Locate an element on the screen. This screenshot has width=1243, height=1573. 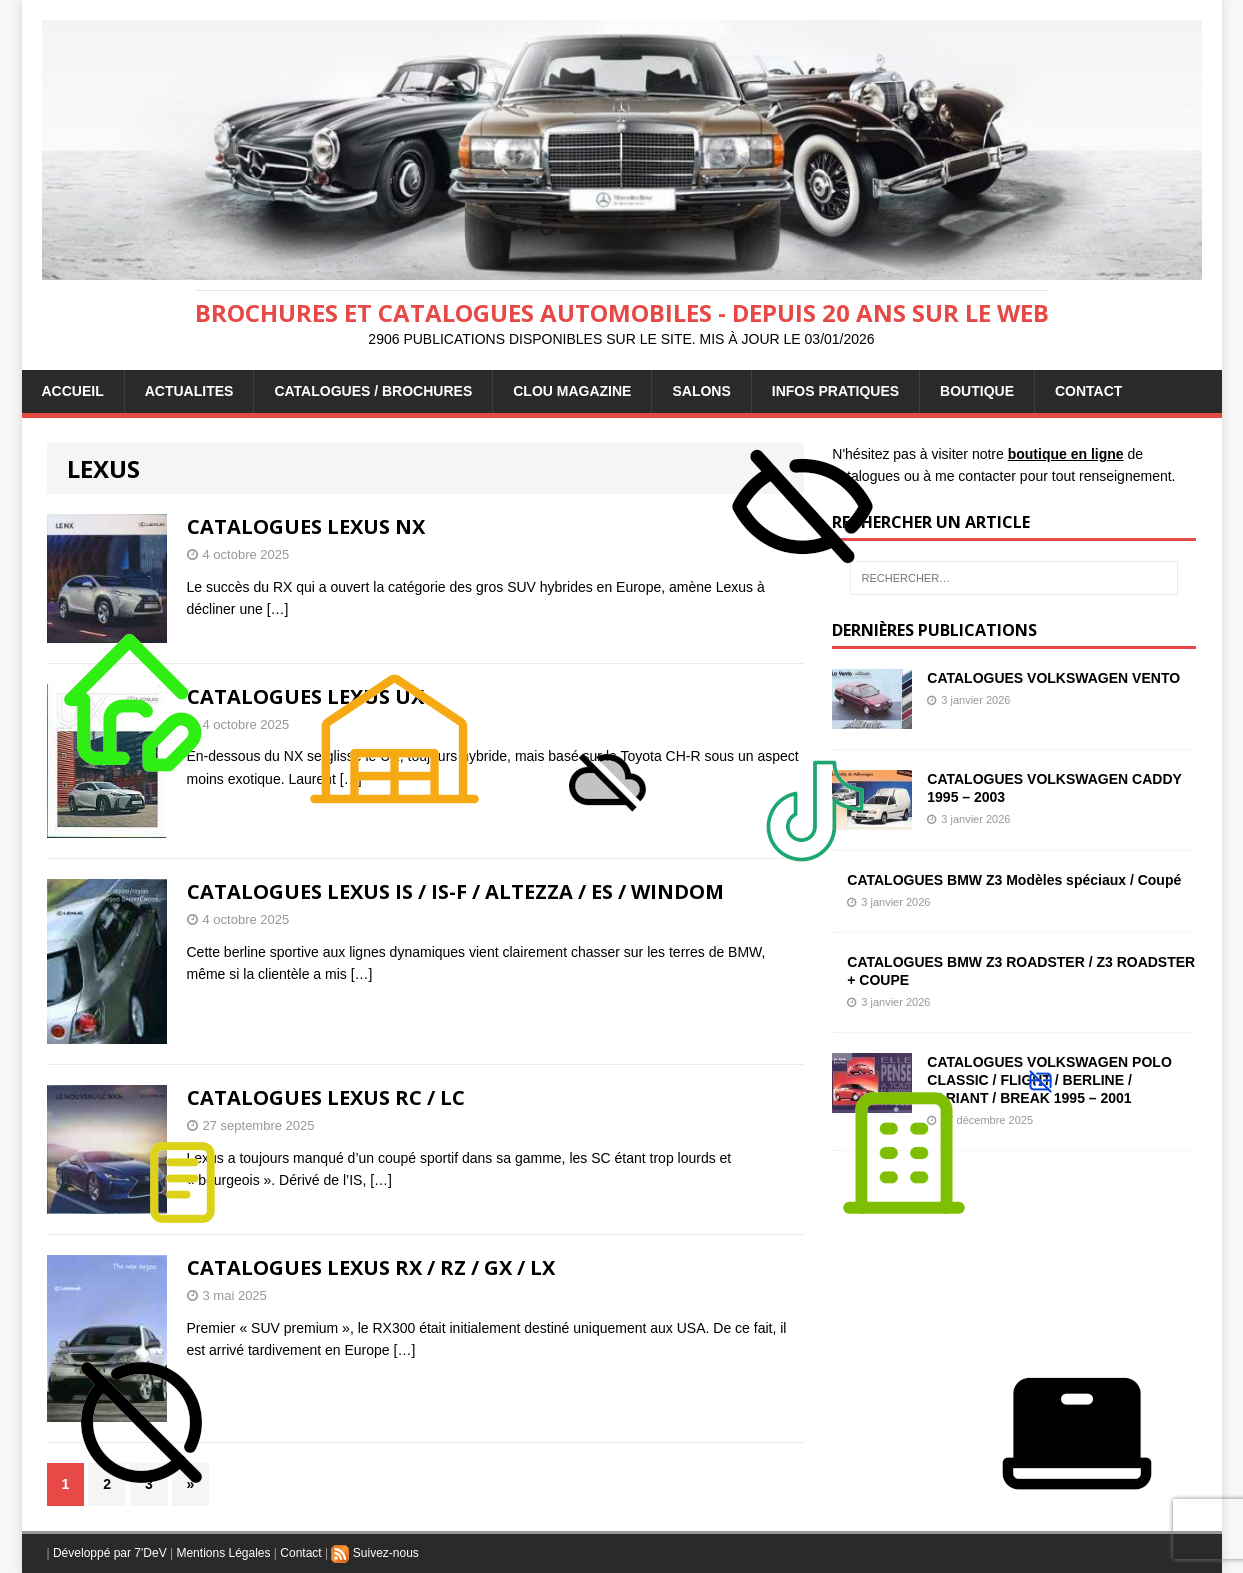
hide password or sensitive content is located at coordinates (802, 506).